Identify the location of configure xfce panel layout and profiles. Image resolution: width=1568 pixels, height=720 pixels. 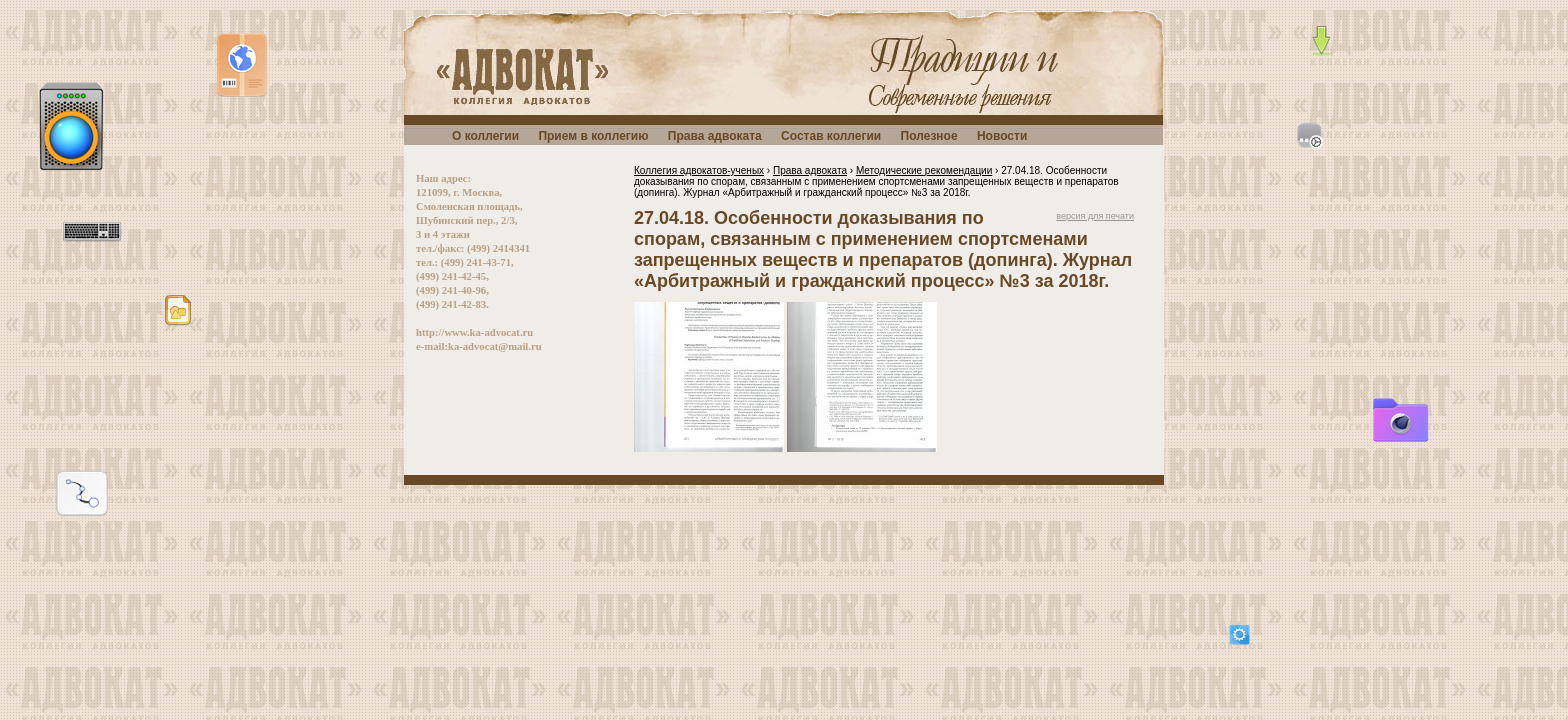
(1309, 135).